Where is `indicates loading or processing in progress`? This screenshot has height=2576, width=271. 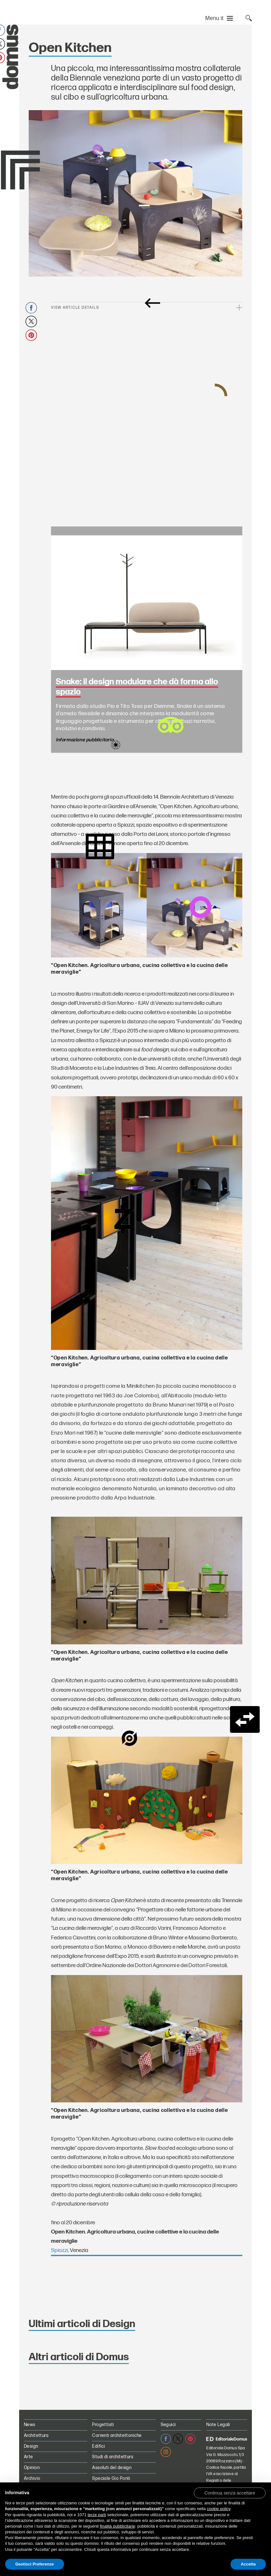 indicates loading or processing in progress is located at coordinates (201, 907).